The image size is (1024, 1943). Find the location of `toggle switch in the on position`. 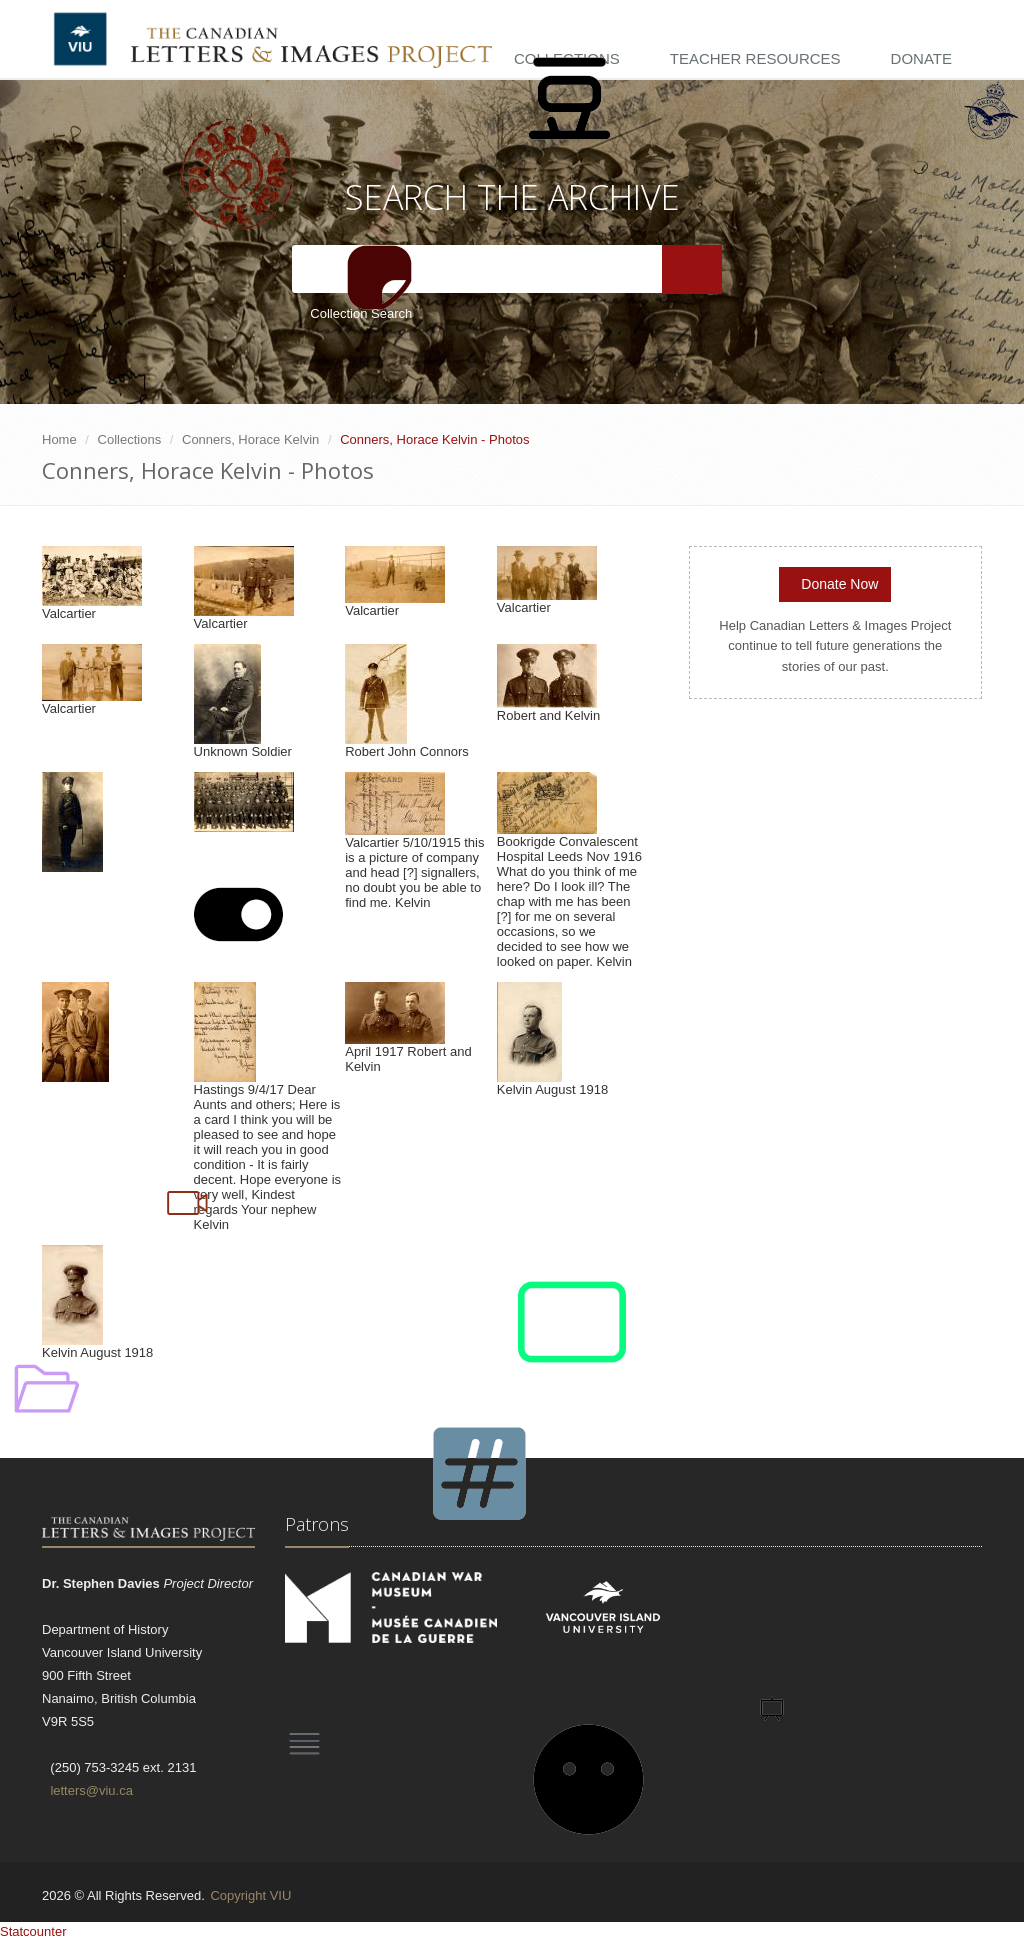

toggle switch in the on position is located at coordinates (238, 914).